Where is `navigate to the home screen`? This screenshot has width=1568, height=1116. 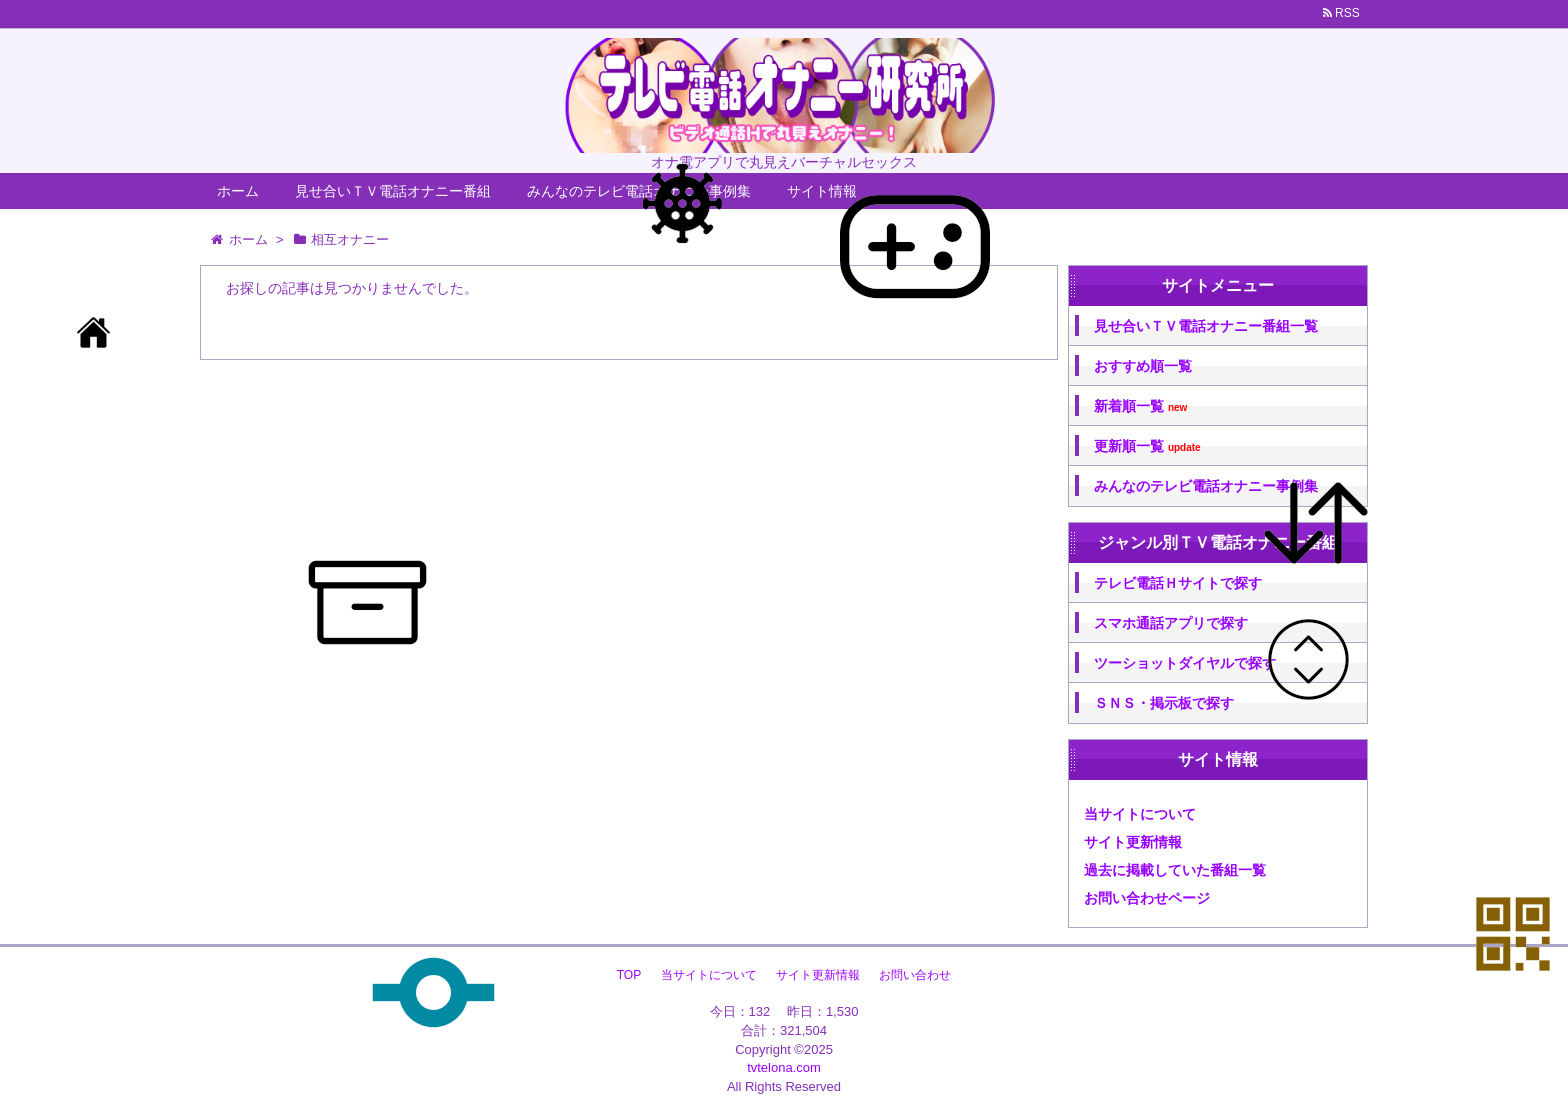 navigate to the home screen is located at coordinates (93, 332).